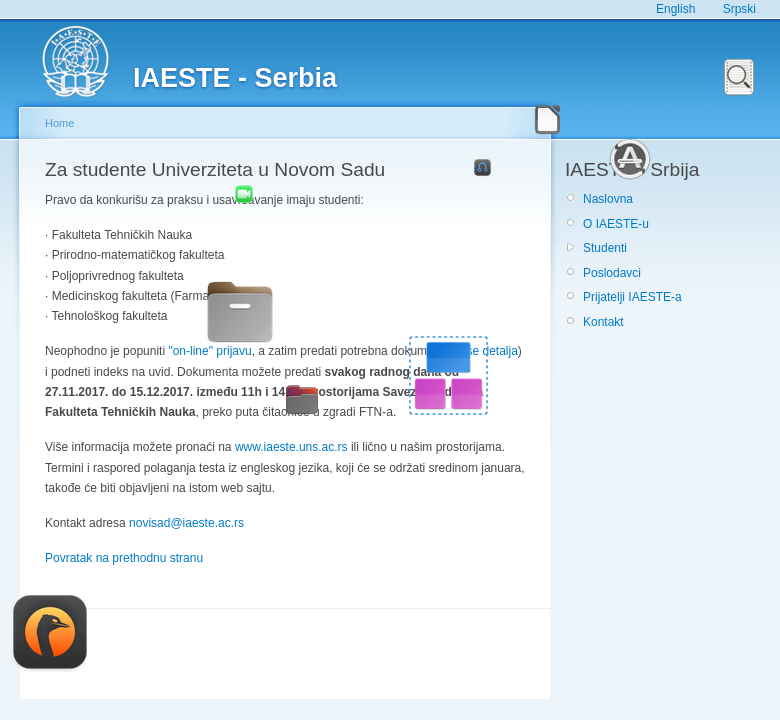  Describe the element at coordinates (630, 159) in the screenshot. I see `open the software updater application` at that location.